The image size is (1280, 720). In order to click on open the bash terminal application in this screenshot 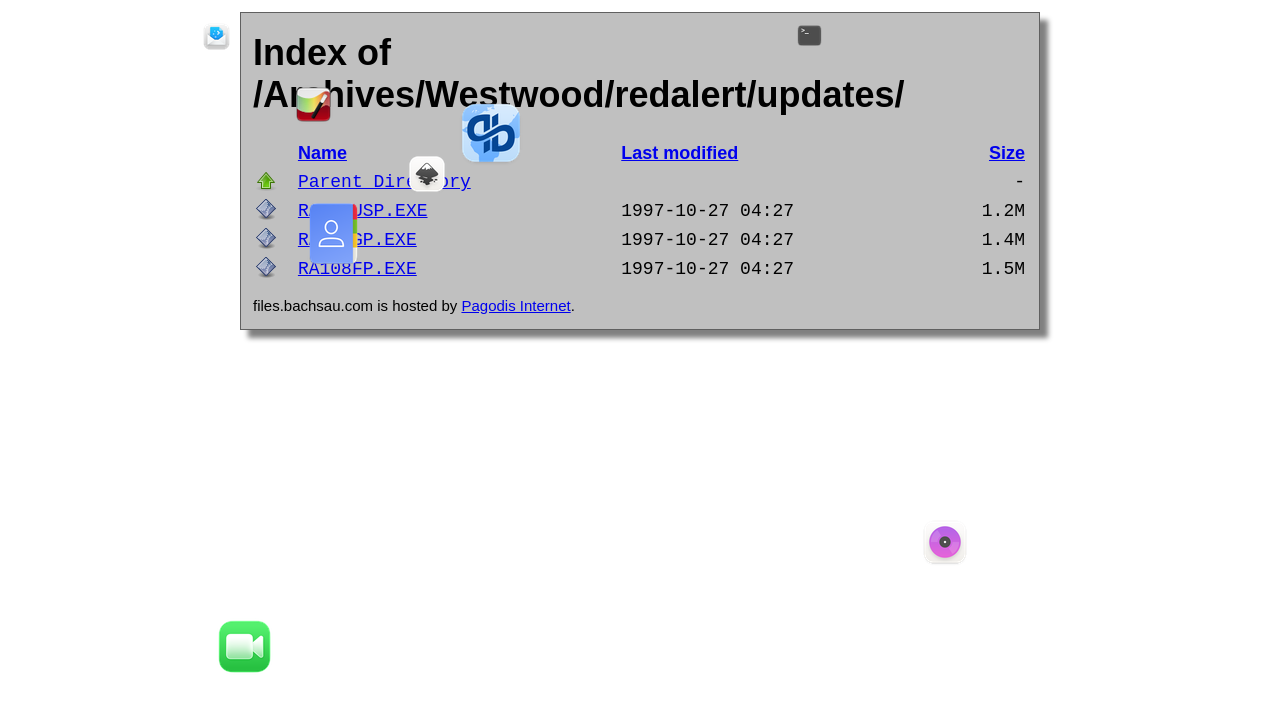, I will do `click(809, 35)`.